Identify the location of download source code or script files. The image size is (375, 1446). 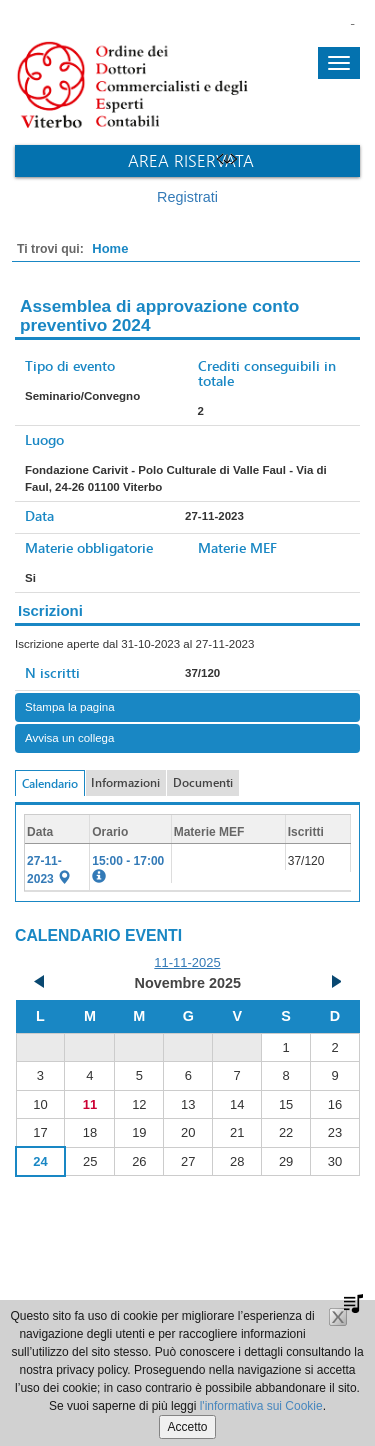
(227, 159).